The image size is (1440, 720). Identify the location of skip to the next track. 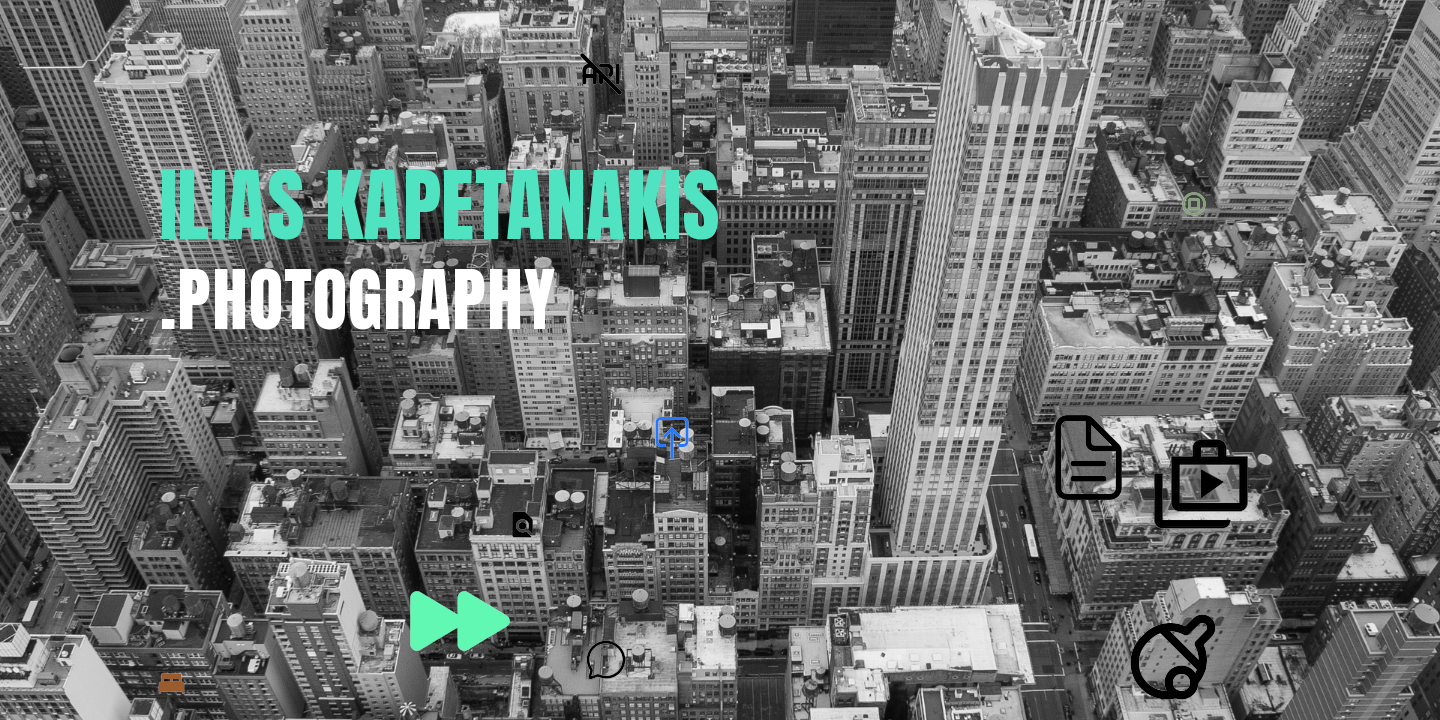
(460, 621).